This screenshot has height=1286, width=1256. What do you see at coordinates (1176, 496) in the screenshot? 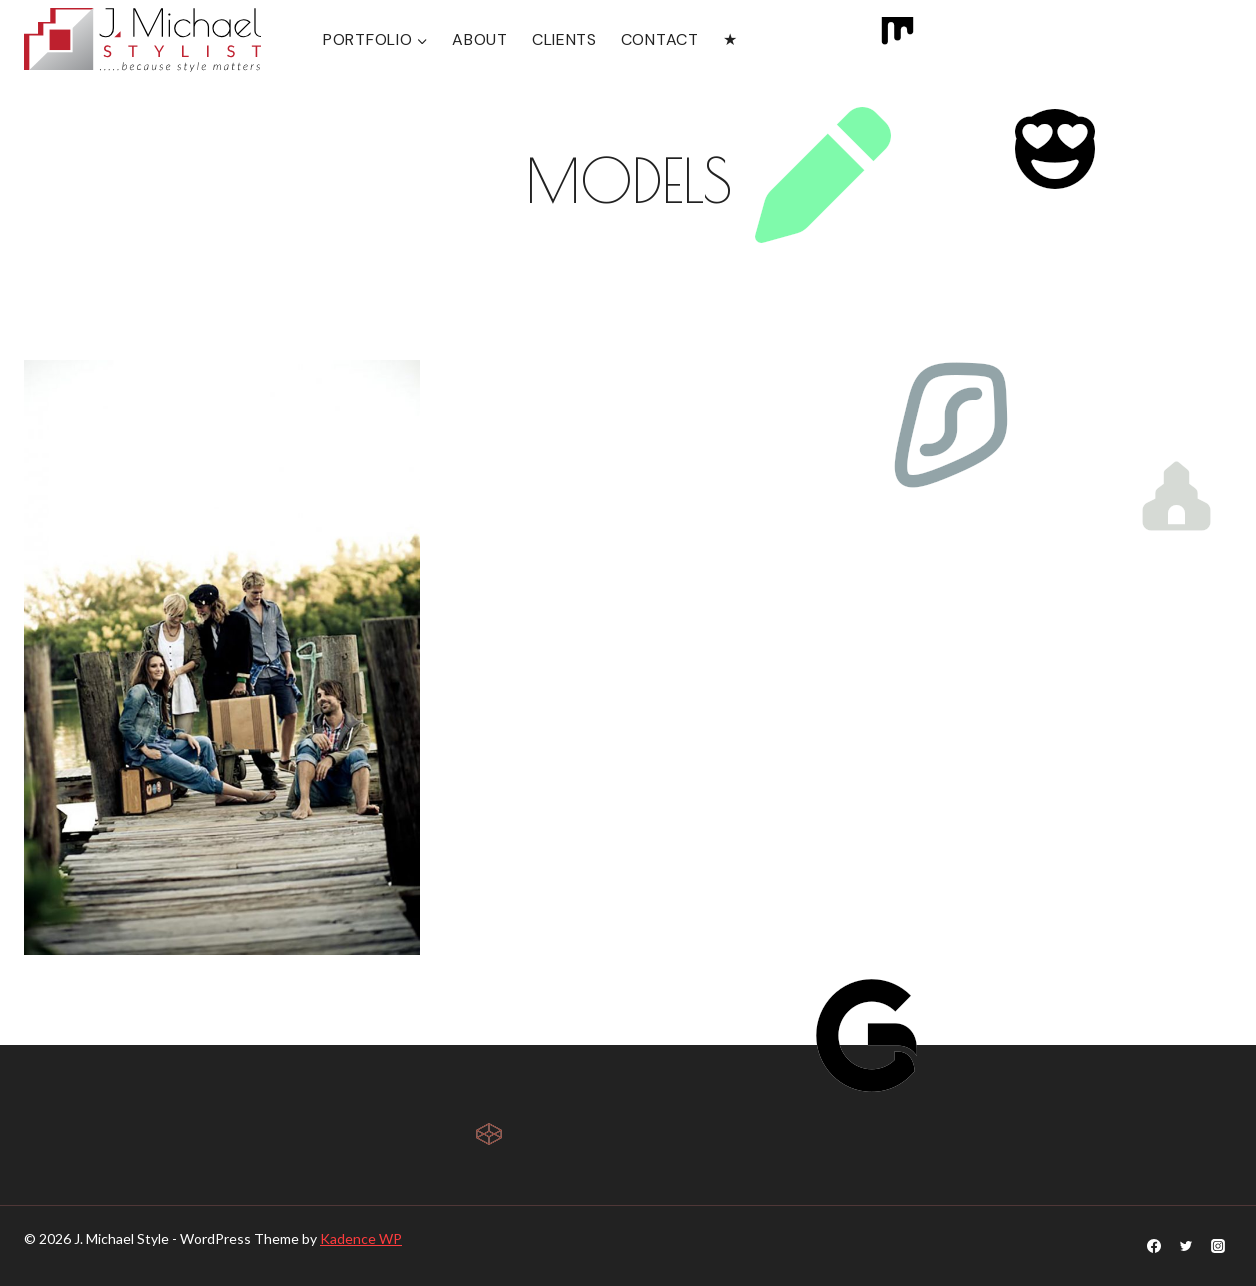
I see `find nearby places of worship` at bounding box center [1176, 496].